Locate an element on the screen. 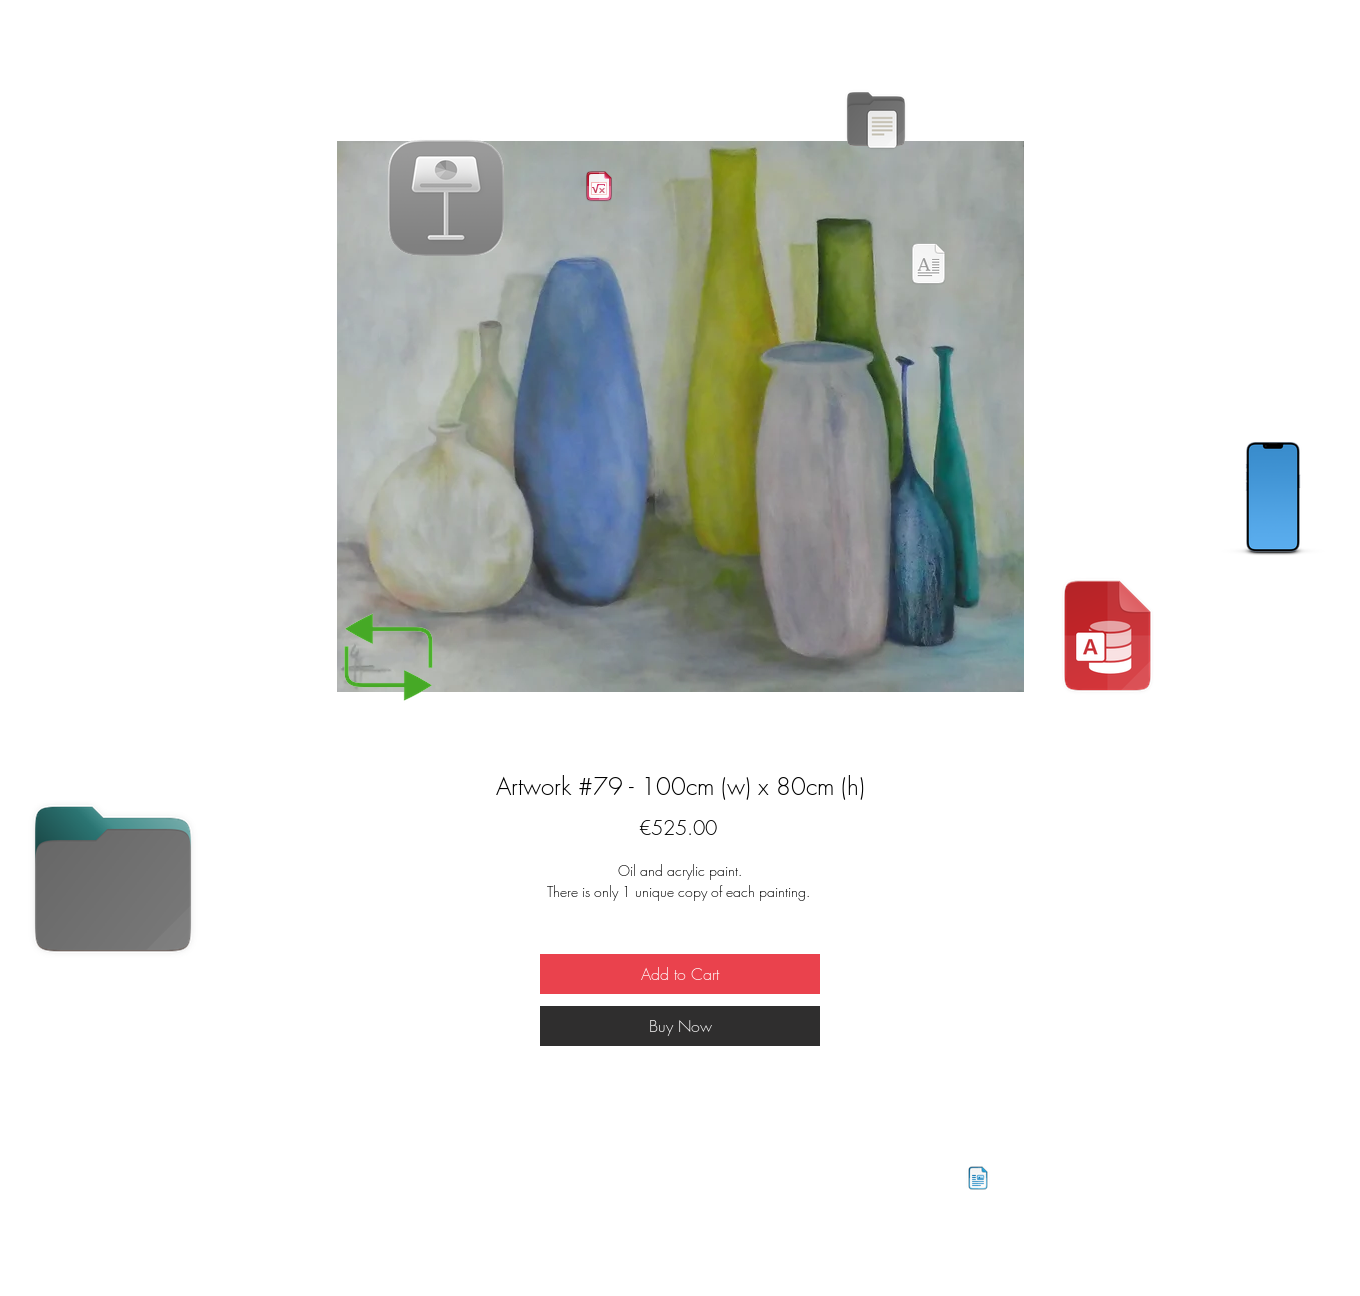 The width and height of the screenshot is (1360, 1296). open an existing document or file is located at coordinates (876, 119).